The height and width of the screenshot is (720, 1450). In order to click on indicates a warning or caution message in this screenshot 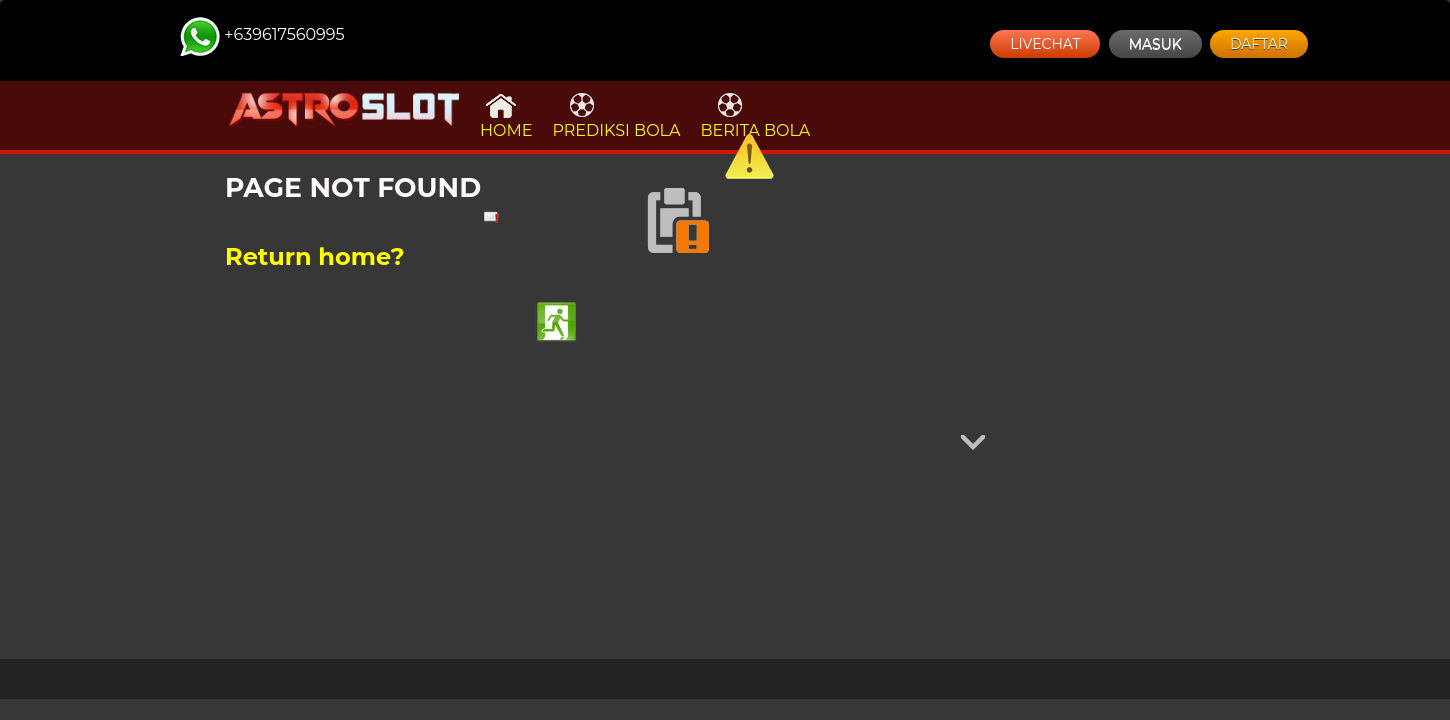, I will do `click(749, 156)`.